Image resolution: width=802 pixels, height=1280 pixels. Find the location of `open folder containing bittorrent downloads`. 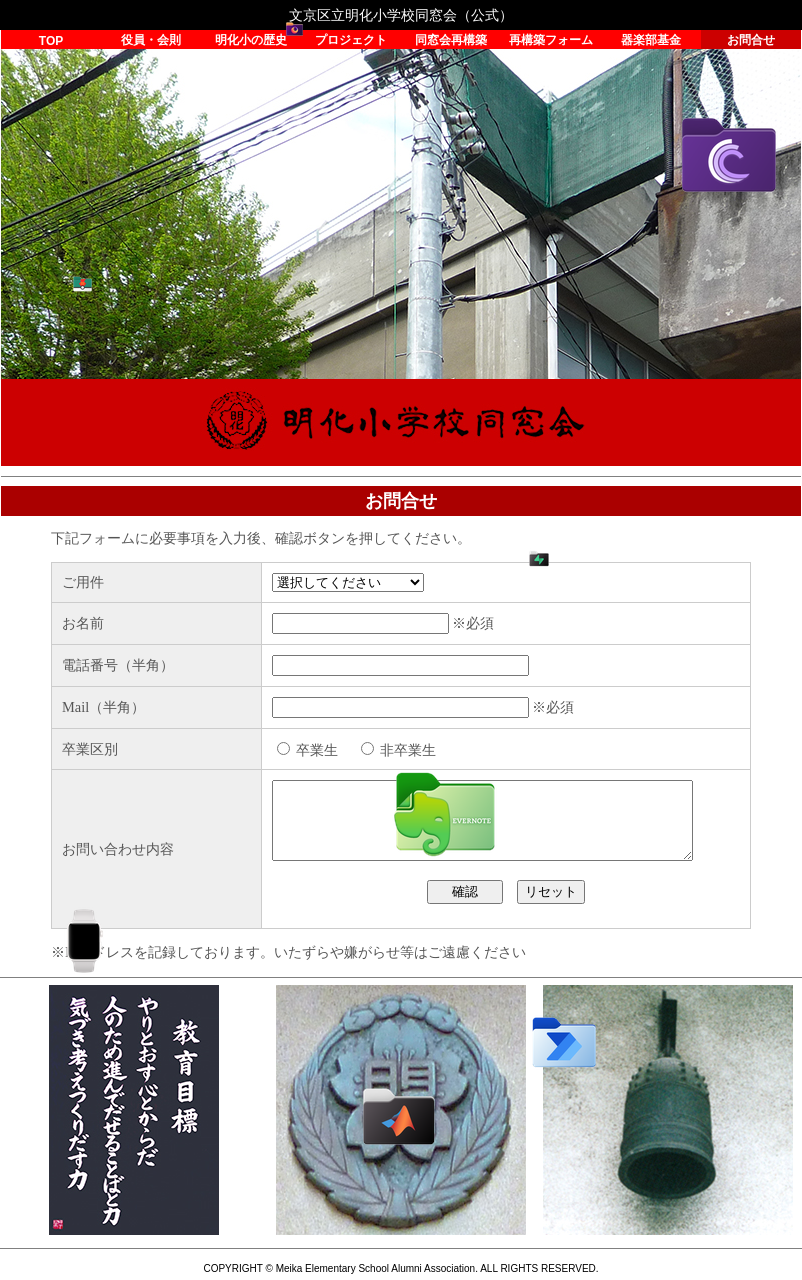

open folder containing bittorrent downloads is located at coordinates (728, 157).